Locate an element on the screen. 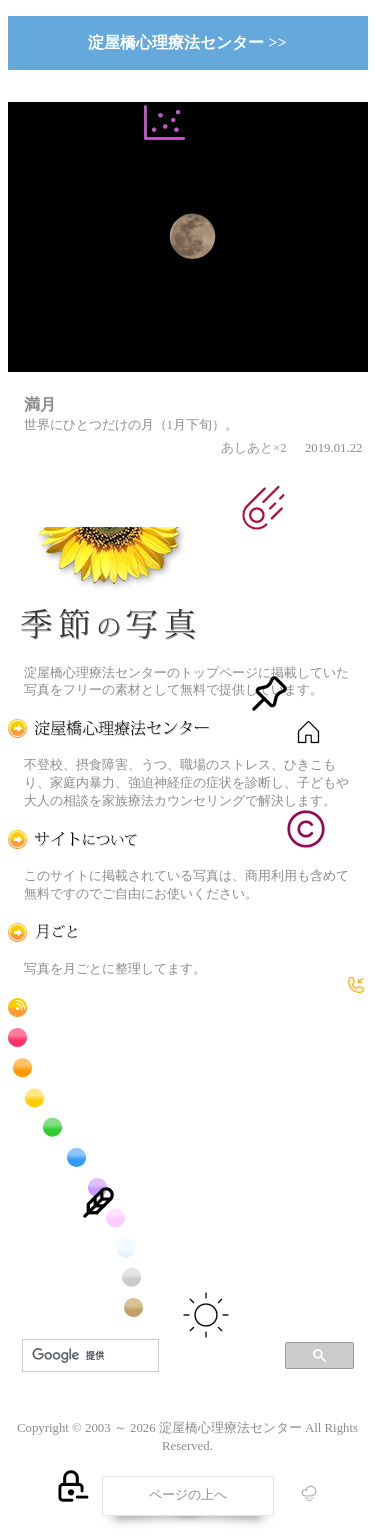 The height and width of the screenshot is (1536, 375). view scatter plot data is located at coordinates (164, 122).